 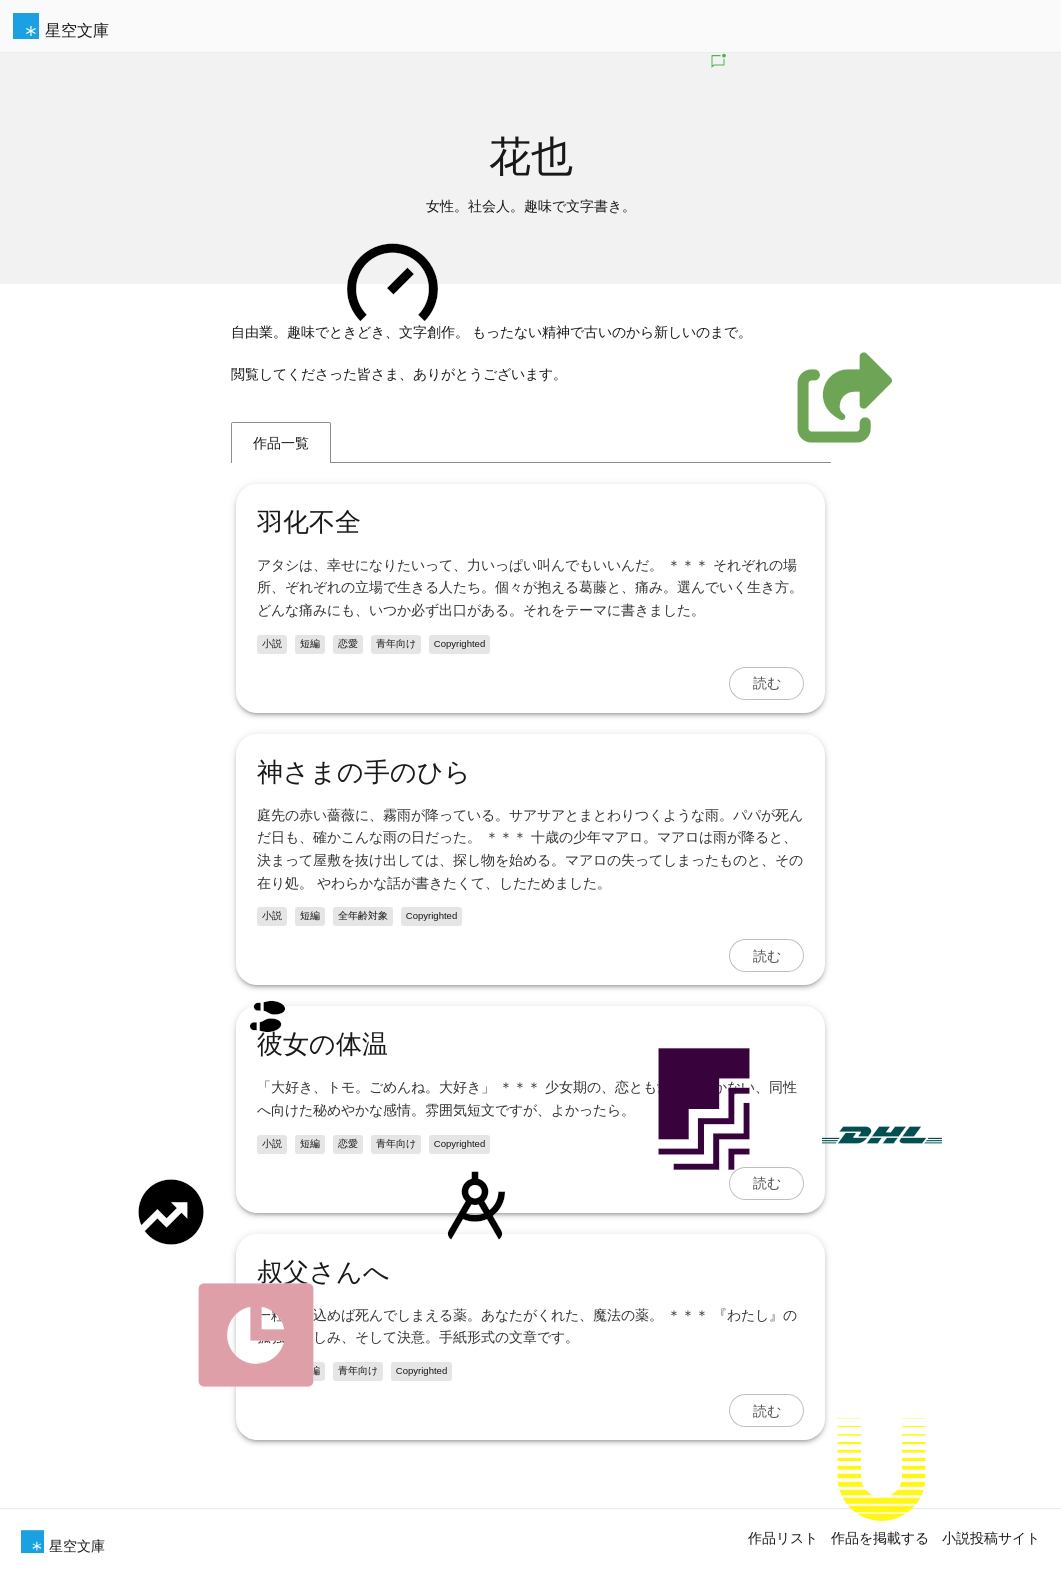 I want to click on view business analytics dashboard, so click(x=256, y=1335).